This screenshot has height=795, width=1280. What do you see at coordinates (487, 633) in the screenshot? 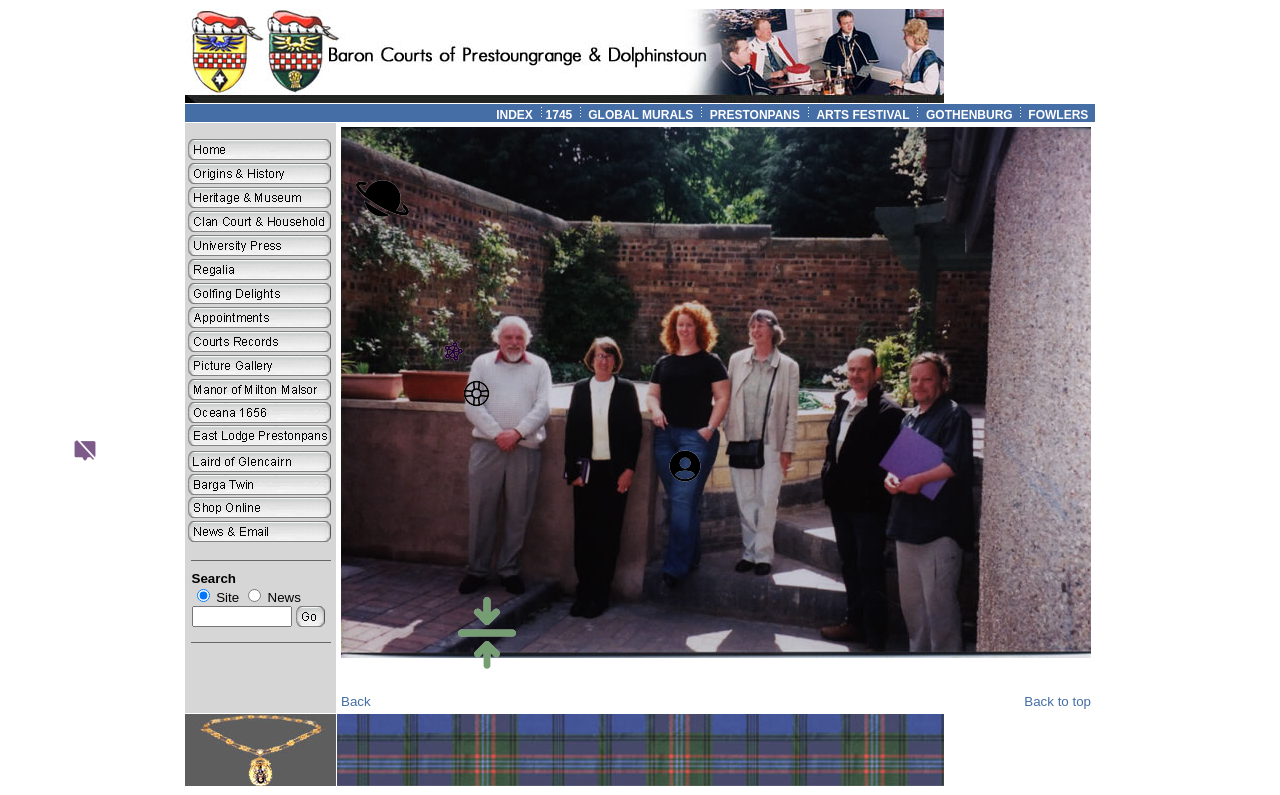
I see `collapse content vertically` at bounding box center [487, 633].